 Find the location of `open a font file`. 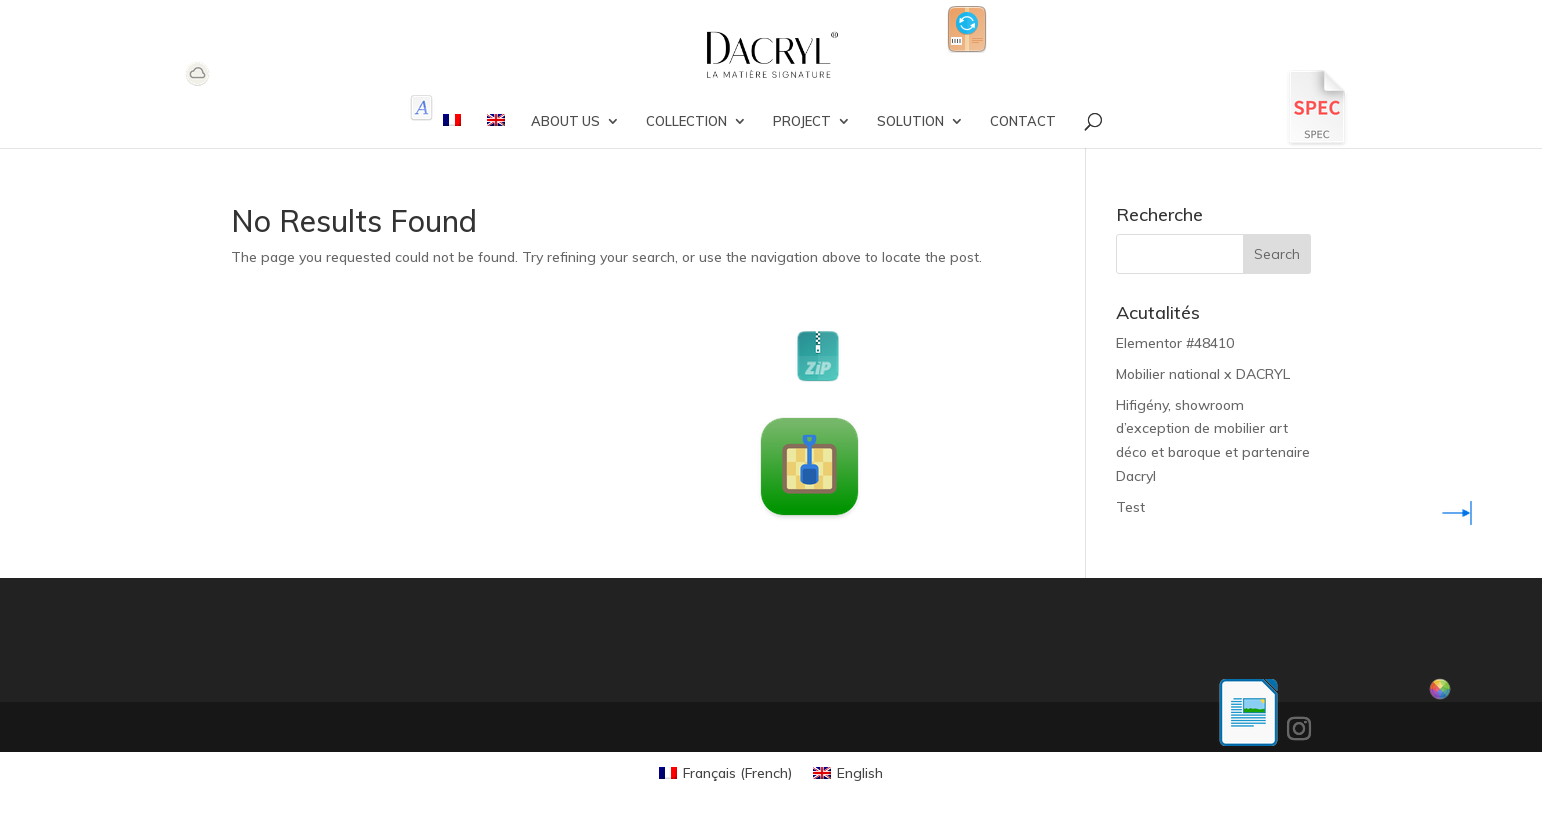

open a font file is located at coordinates (421, 107).